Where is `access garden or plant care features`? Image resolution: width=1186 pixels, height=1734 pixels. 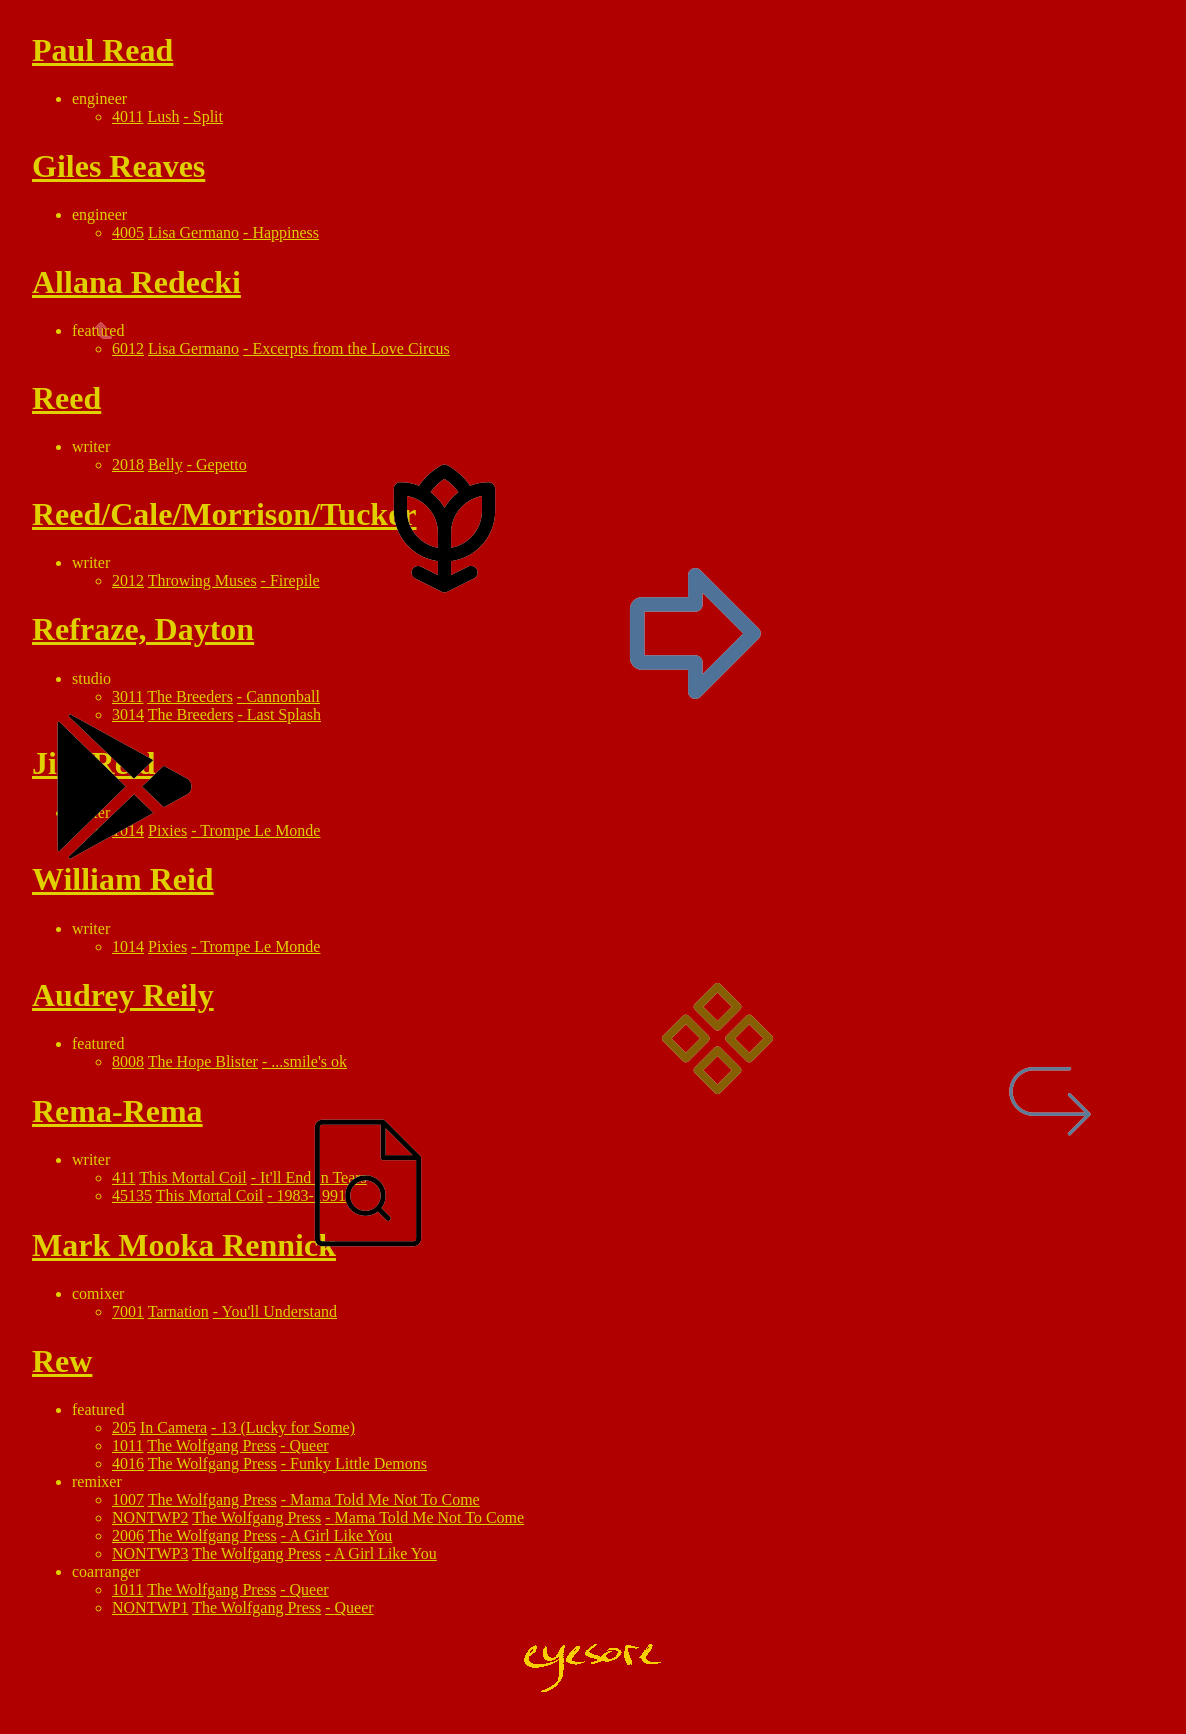 access garden or plant care features is located at coordinates (444, 528).